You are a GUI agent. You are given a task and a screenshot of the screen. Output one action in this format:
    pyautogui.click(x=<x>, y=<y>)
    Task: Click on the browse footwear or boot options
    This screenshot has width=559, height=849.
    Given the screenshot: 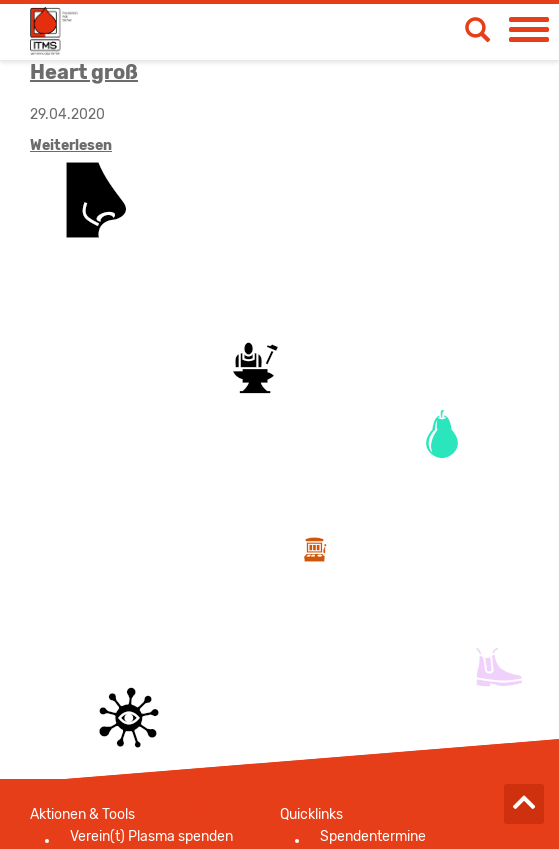 What is the action you would take?
    pyautogui.click(x=498, y=664)
    